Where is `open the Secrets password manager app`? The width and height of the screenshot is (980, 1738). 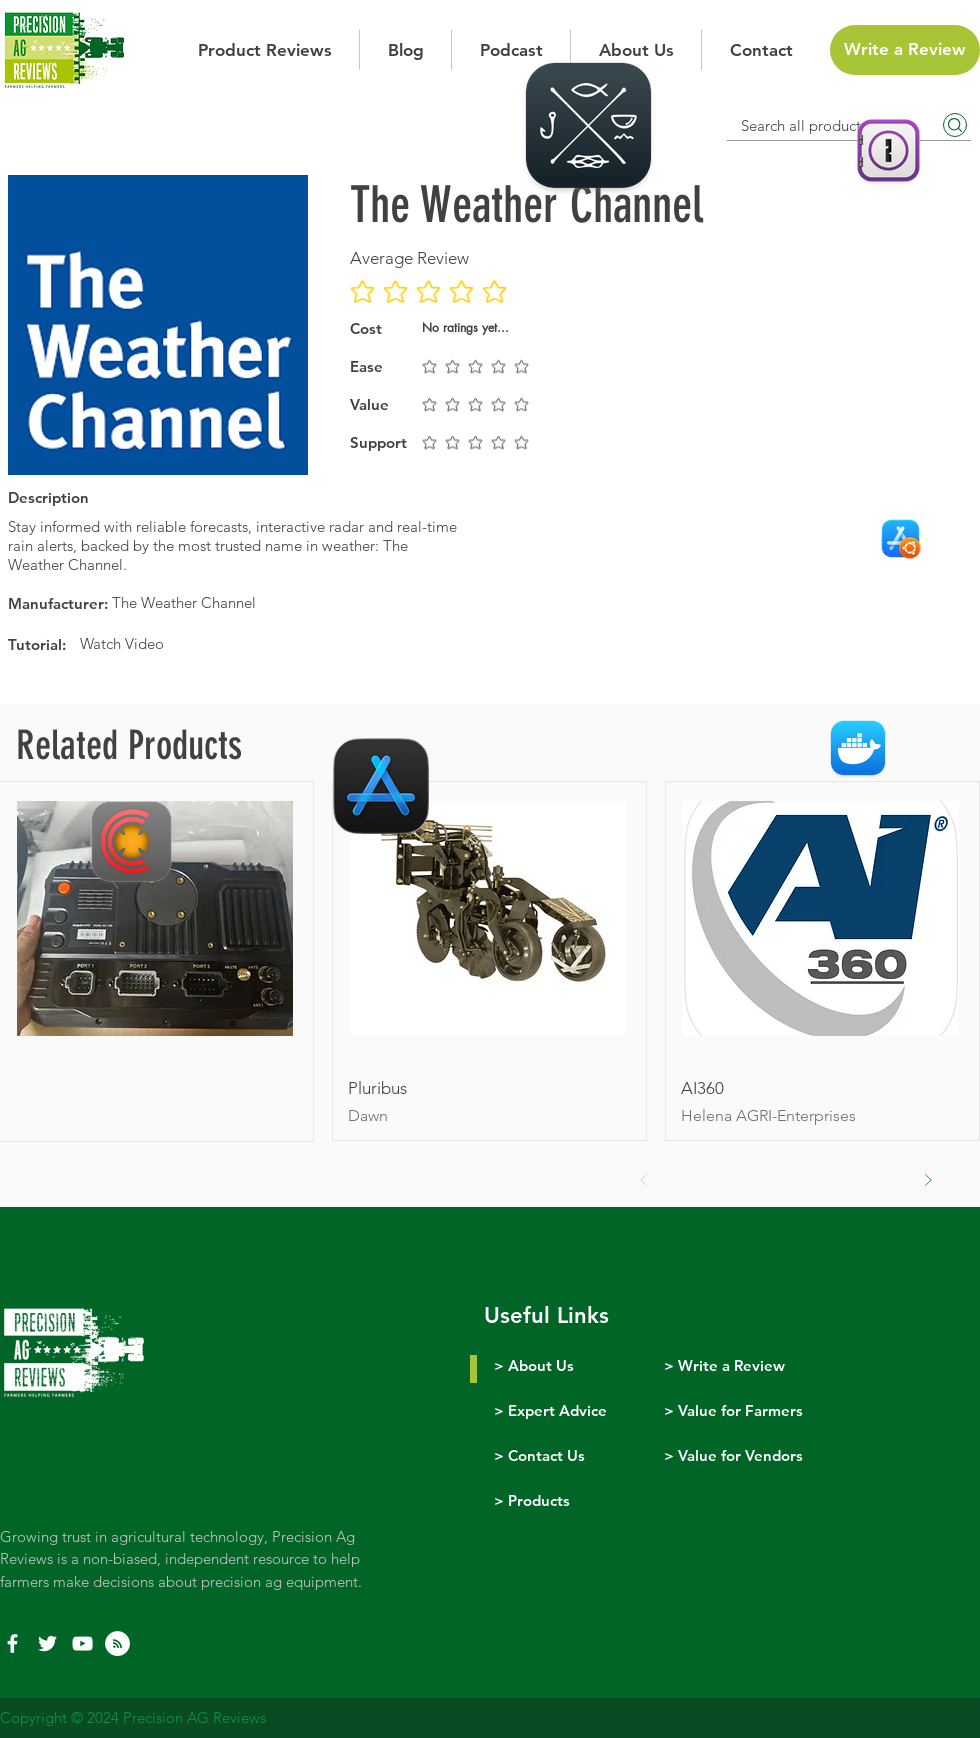 open the Secrets password manager app is located at coordinates (888, 150).